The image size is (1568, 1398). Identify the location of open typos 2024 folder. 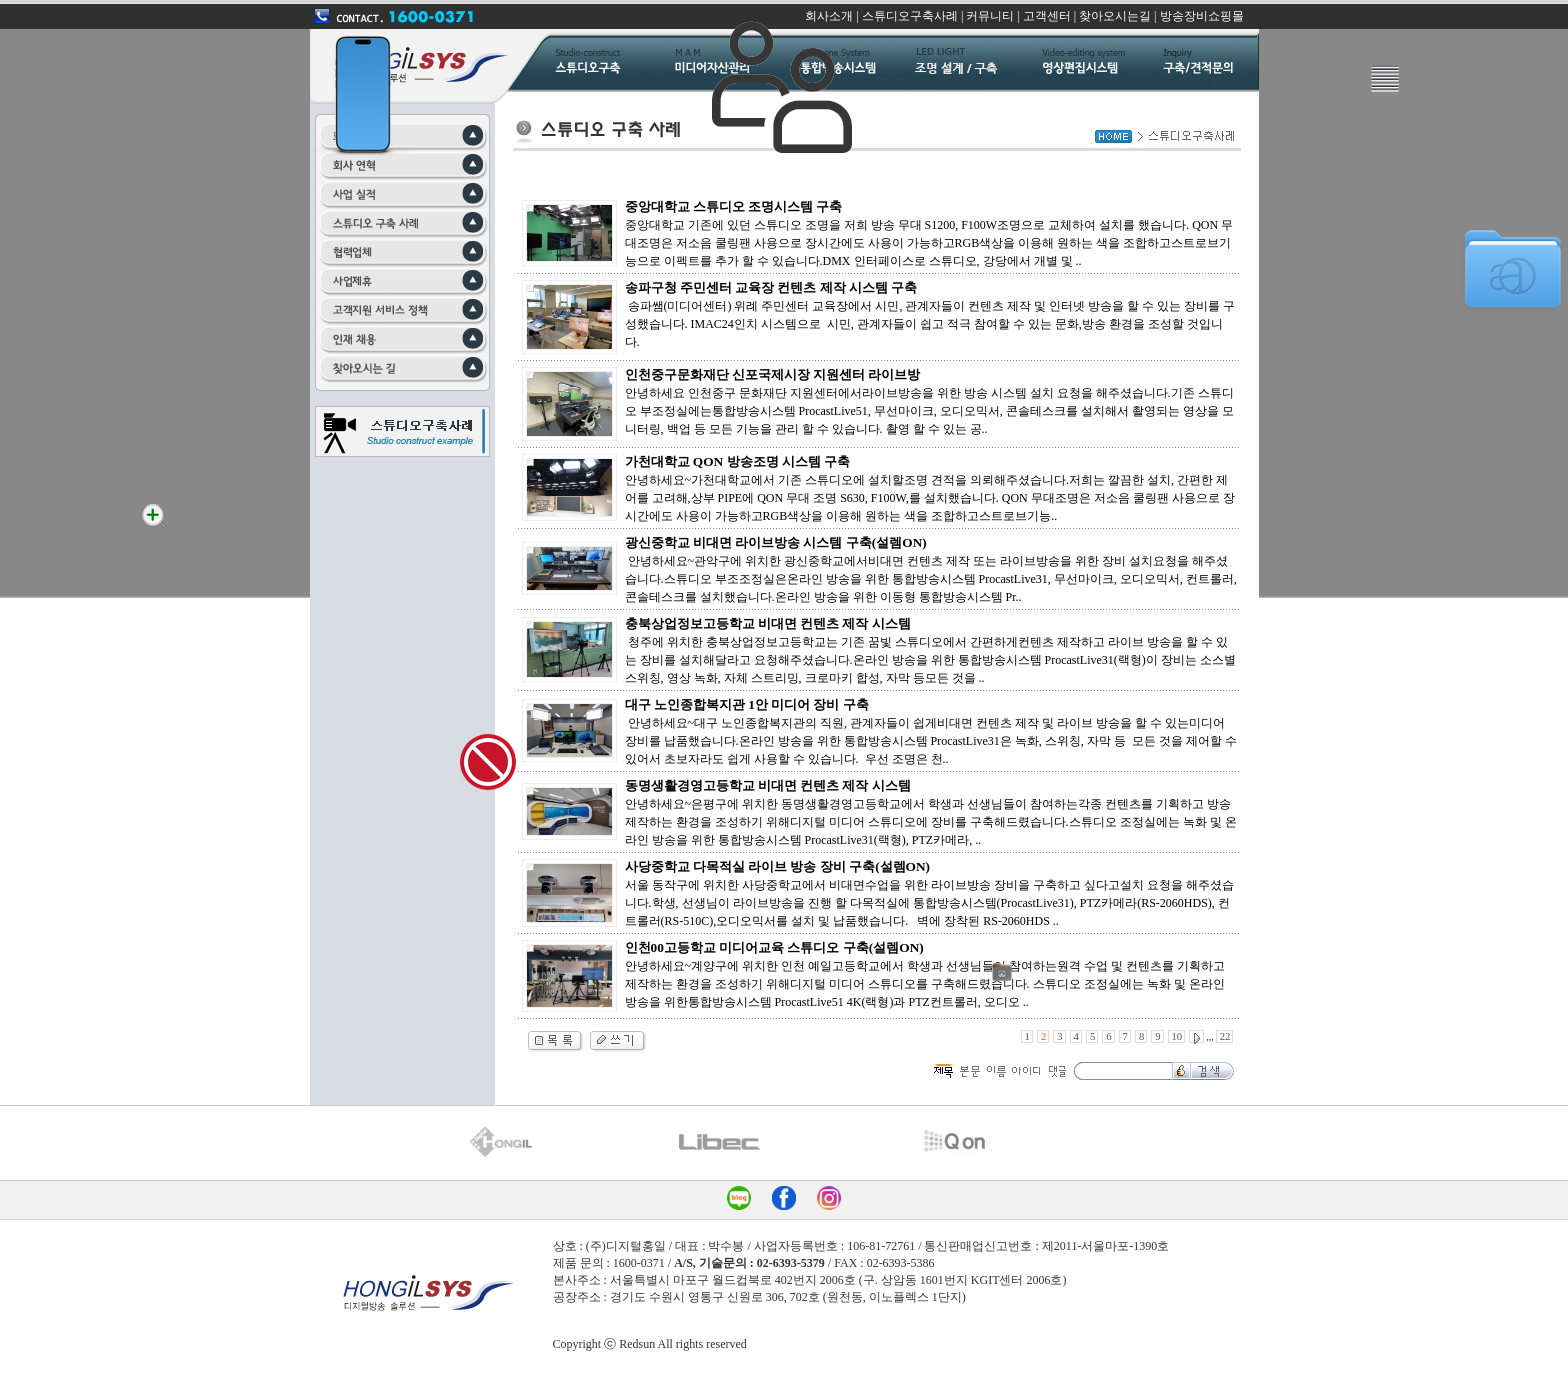
(1513, 269).